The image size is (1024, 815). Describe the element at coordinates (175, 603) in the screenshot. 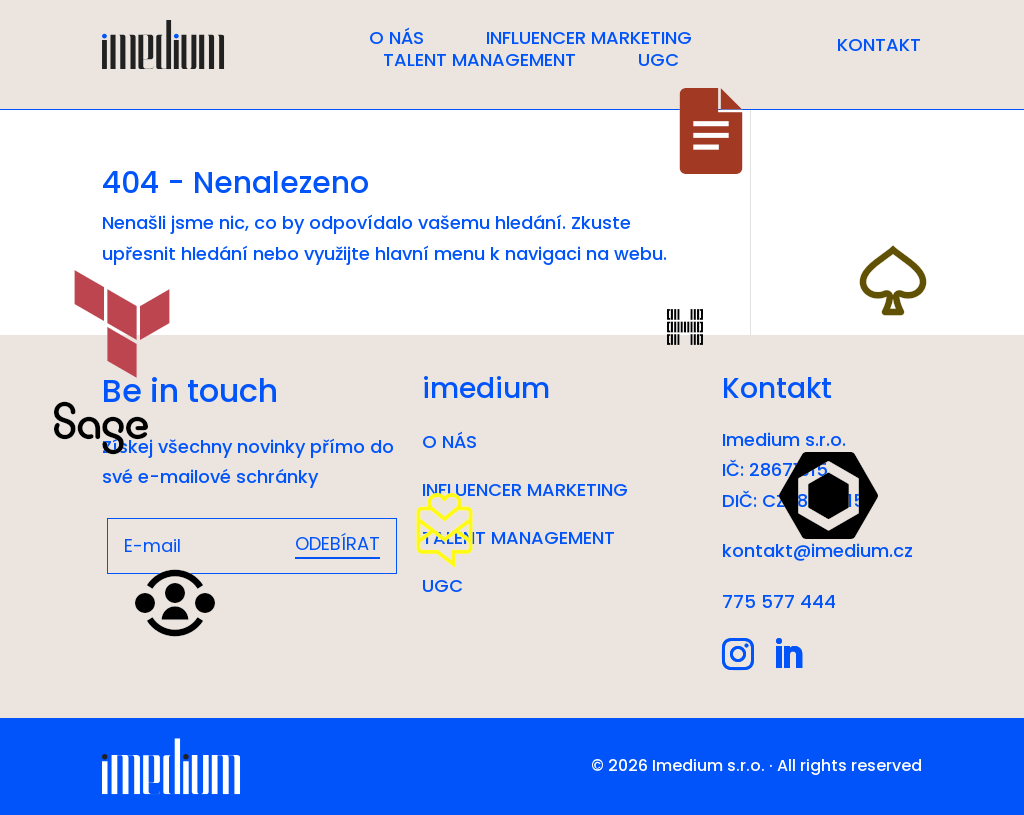

I see `view community members` at that location.